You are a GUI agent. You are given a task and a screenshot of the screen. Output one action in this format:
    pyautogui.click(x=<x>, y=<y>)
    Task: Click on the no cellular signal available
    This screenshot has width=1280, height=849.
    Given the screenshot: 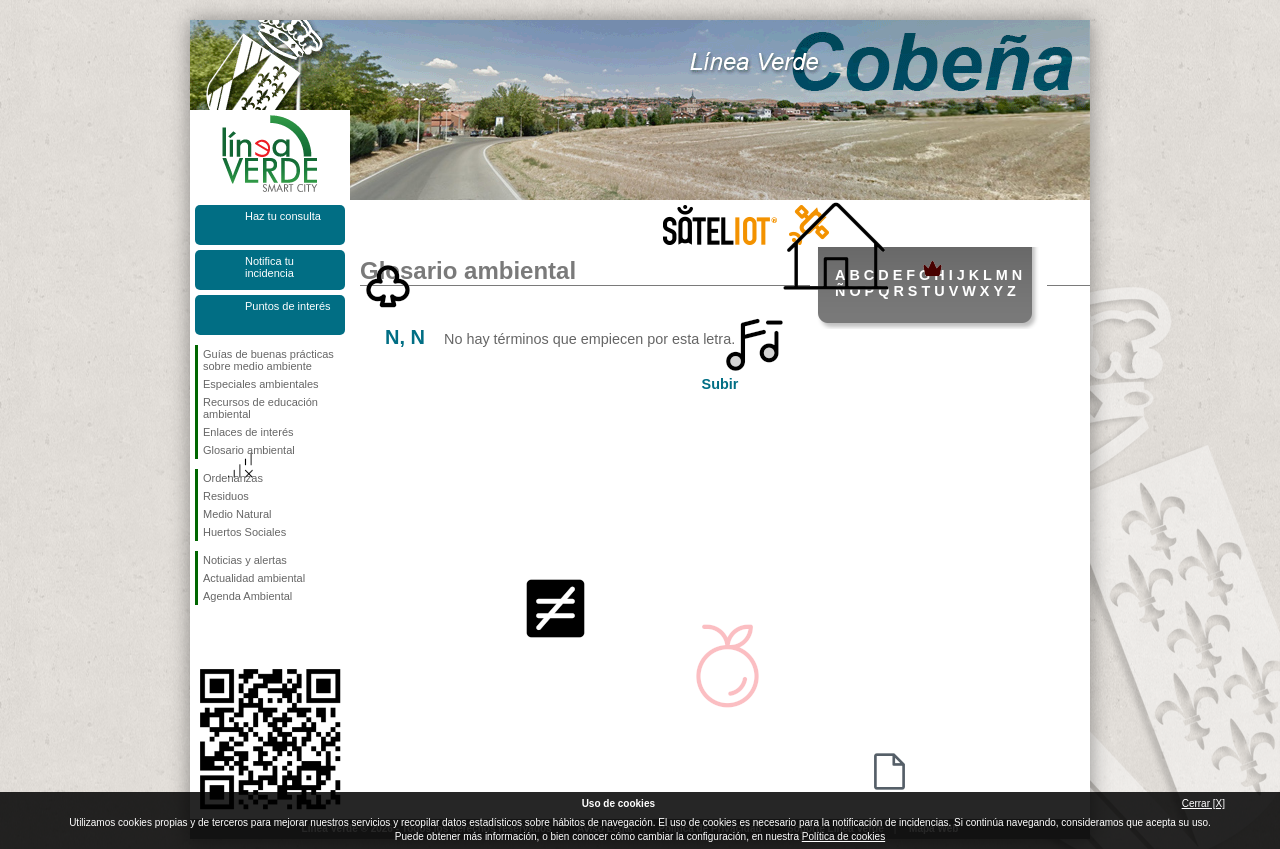 What is the action you would take?
    pyautogui.click(x=241, y=467)
    